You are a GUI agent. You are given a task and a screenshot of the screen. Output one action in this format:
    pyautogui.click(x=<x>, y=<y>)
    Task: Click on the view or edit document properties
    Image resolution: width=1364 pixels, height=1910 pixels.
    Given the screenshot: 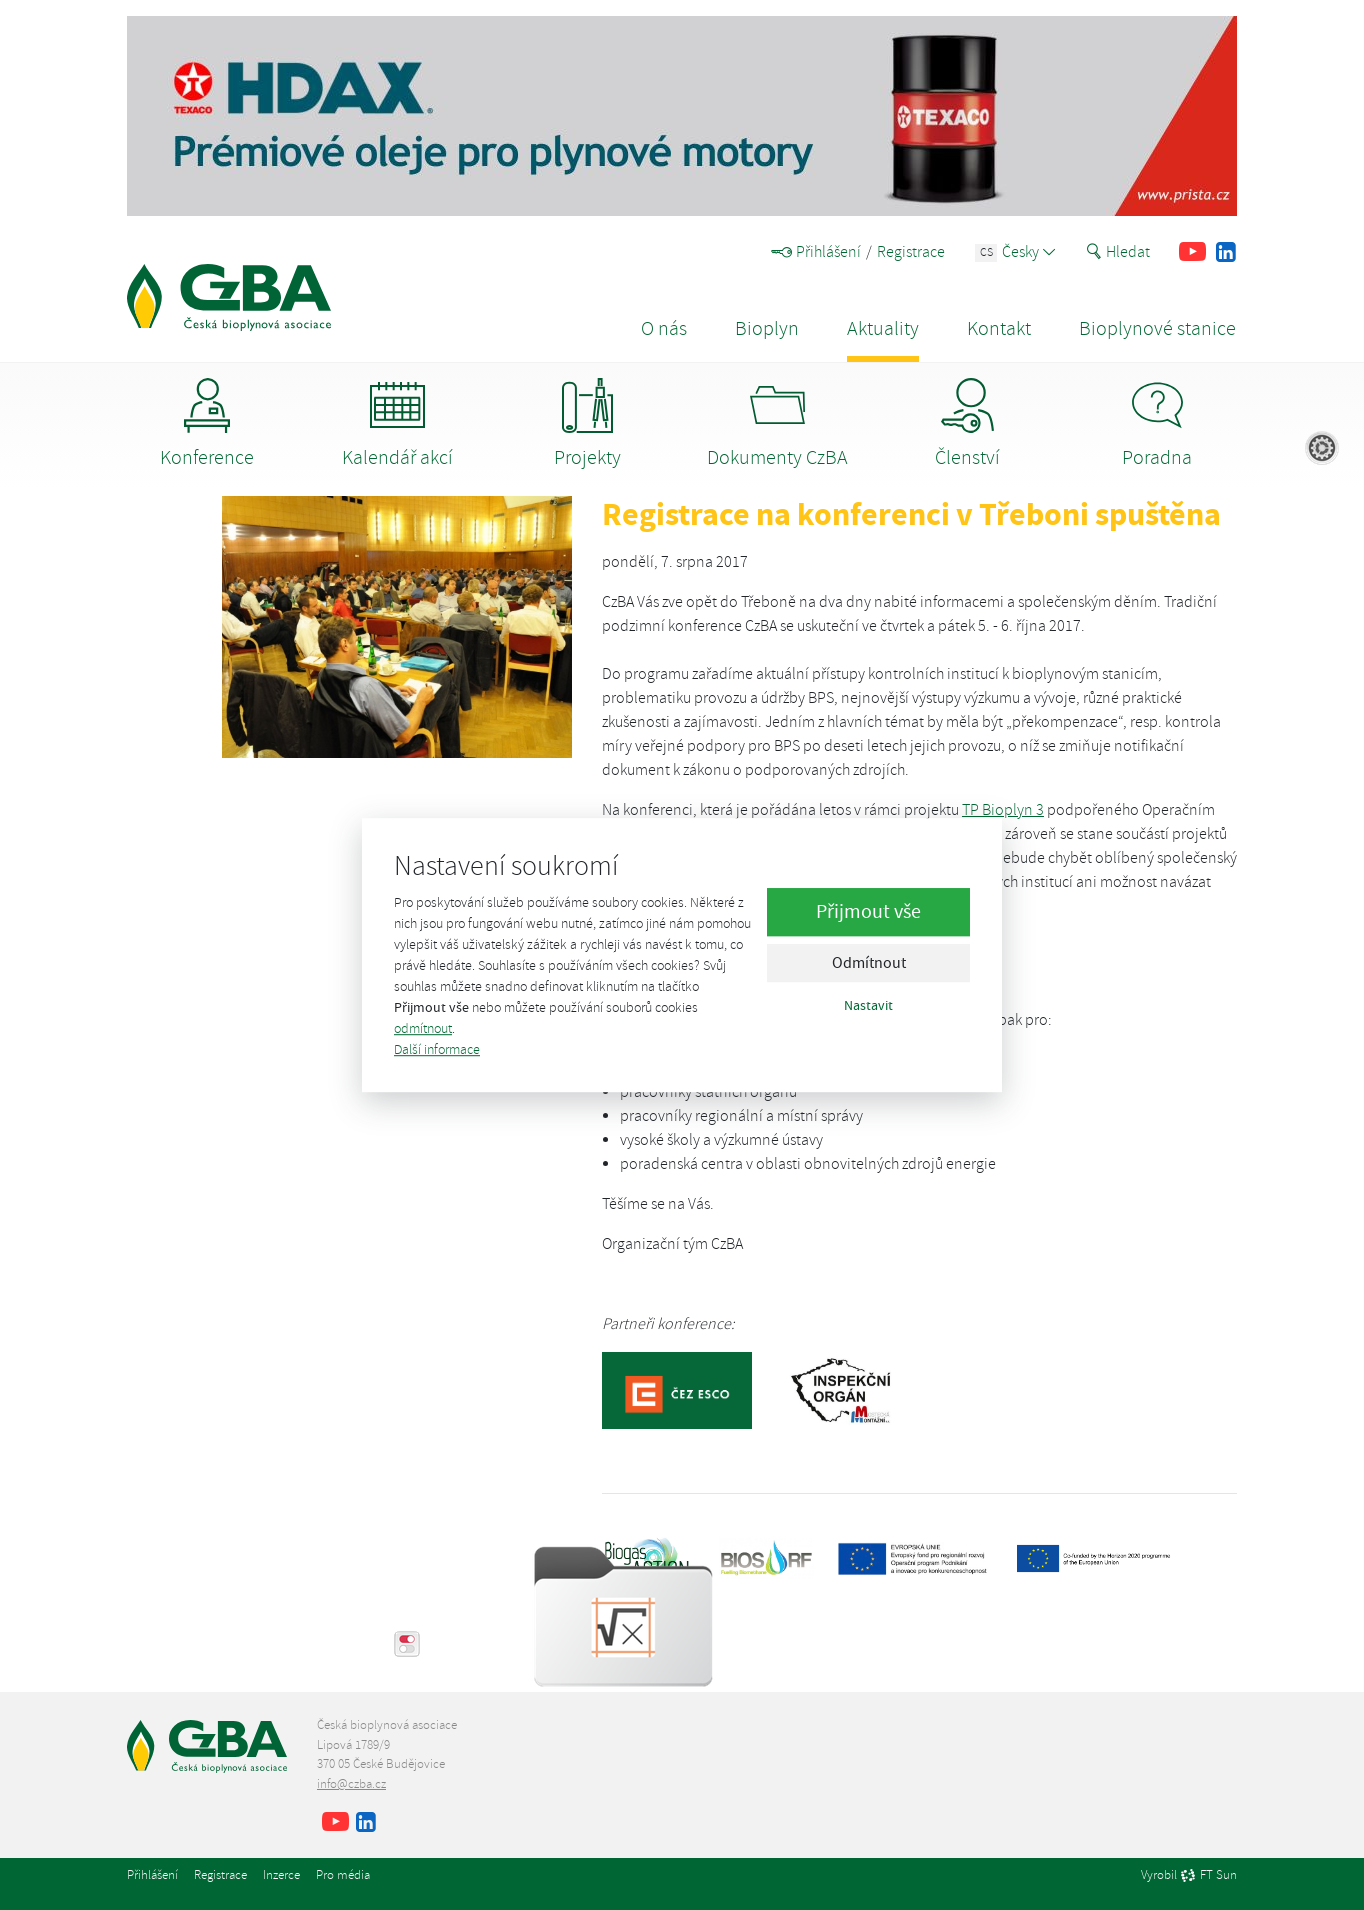 What is the action you would take?
    pyautogui.click(x=1322, y=448)
    